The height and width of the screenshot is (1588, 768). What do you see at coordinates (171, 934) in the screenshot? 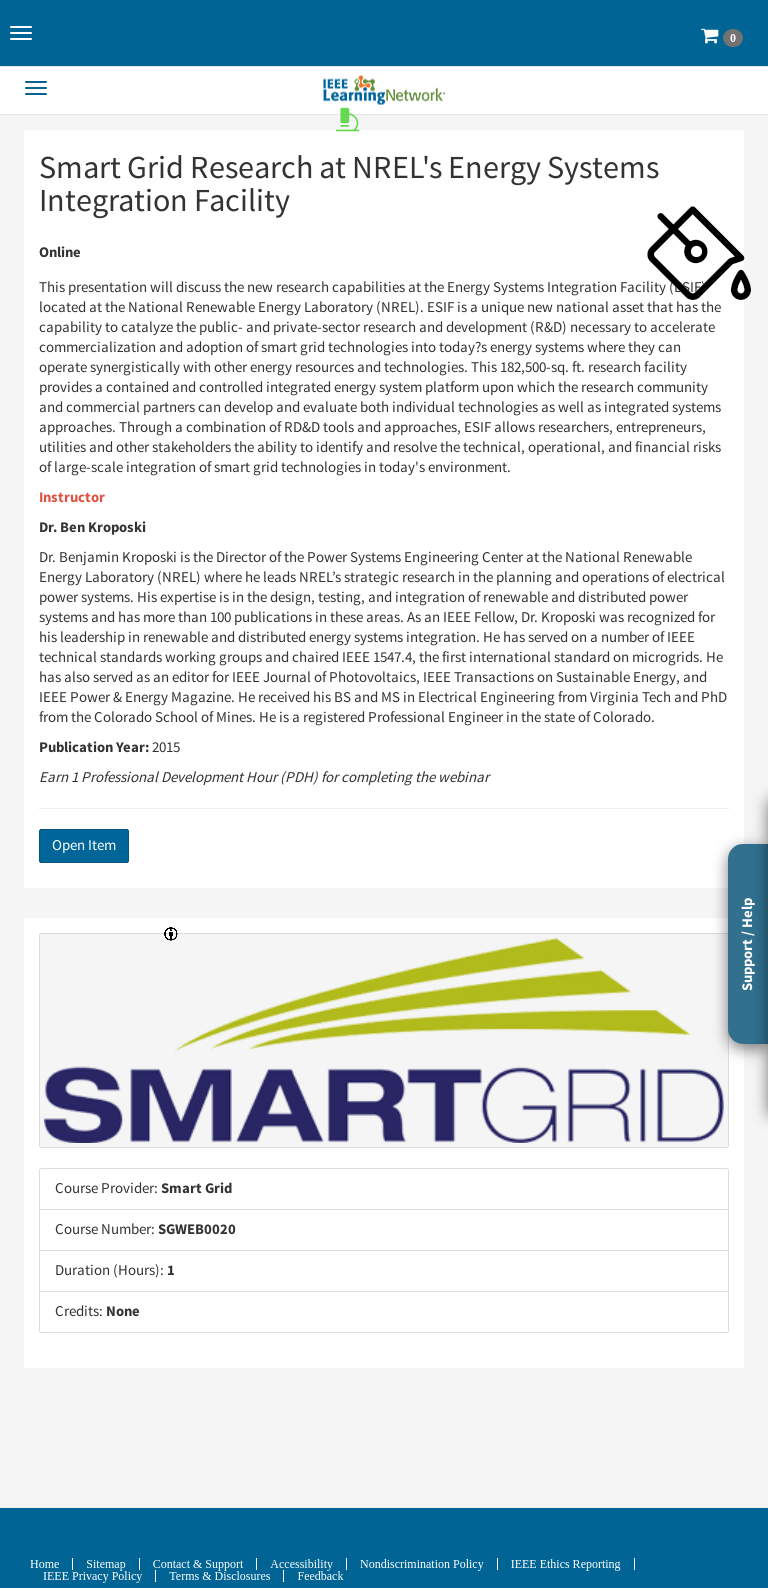
I see `view attribution or credit information` at bounding box center [171, 934].